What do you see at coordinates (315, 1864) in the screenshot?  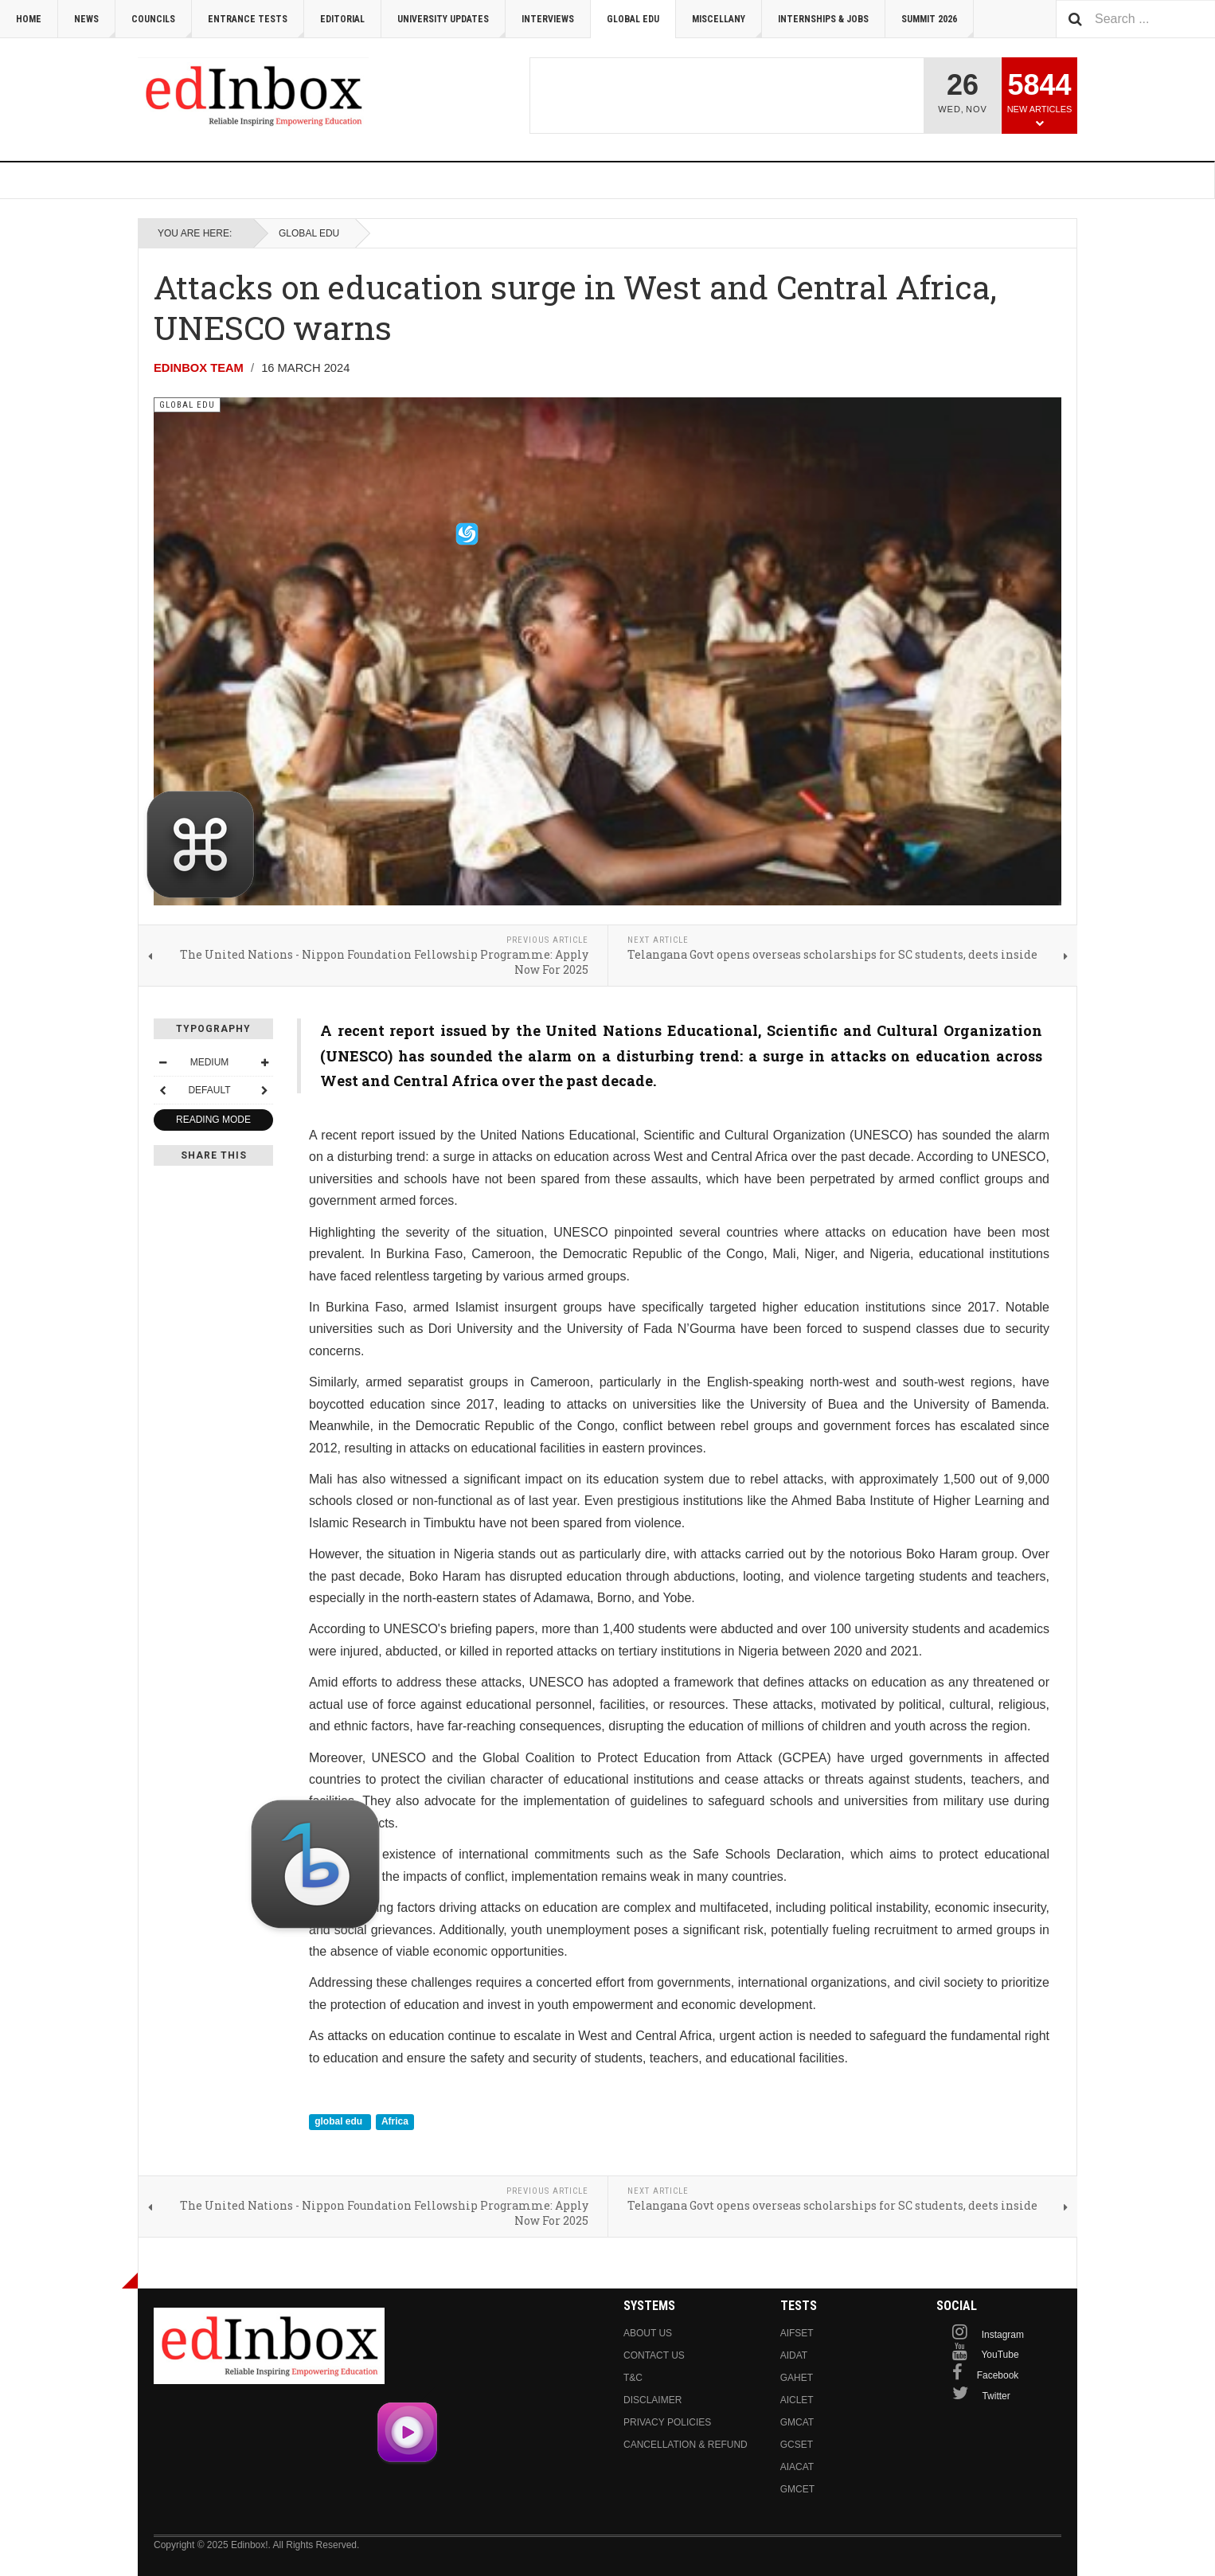 I see `open banshee media player` at bounding box center [315, 1864].